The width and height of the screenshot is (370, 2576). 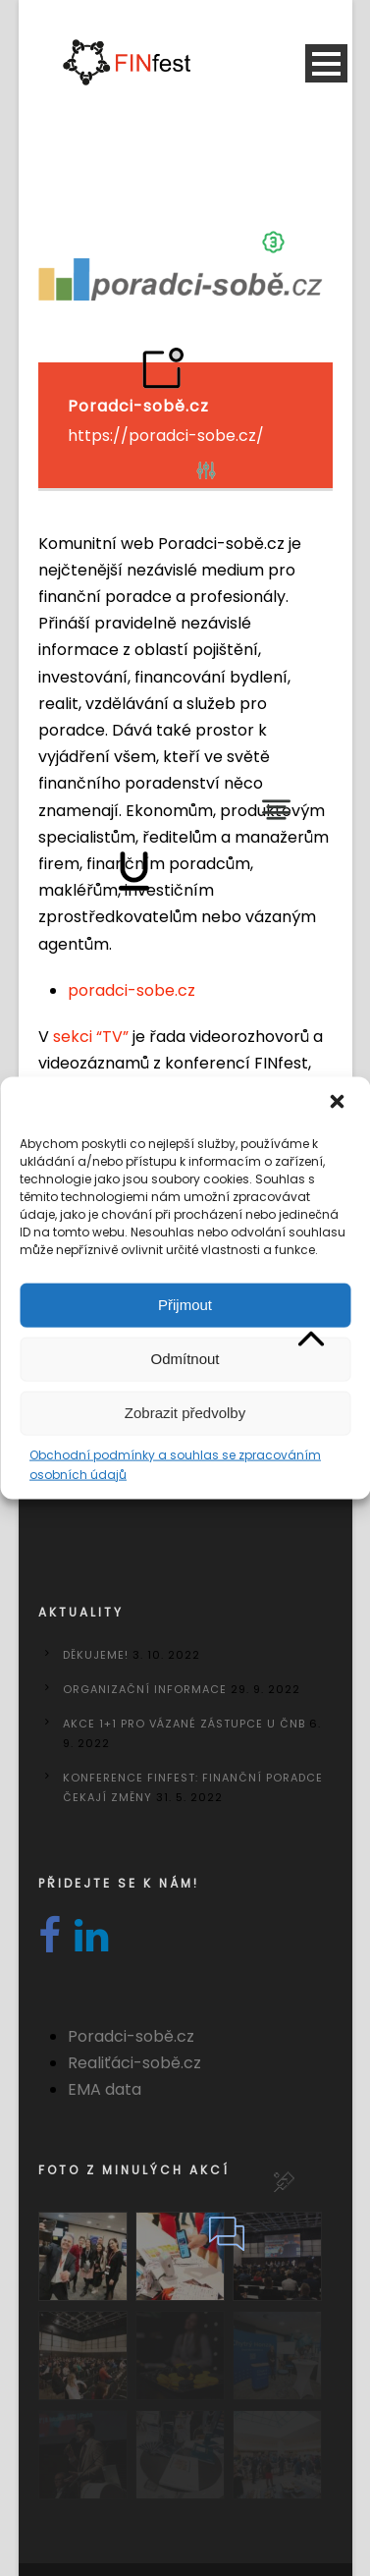 I want to click on collapse an expanded section, so click(x=311, y=1345).